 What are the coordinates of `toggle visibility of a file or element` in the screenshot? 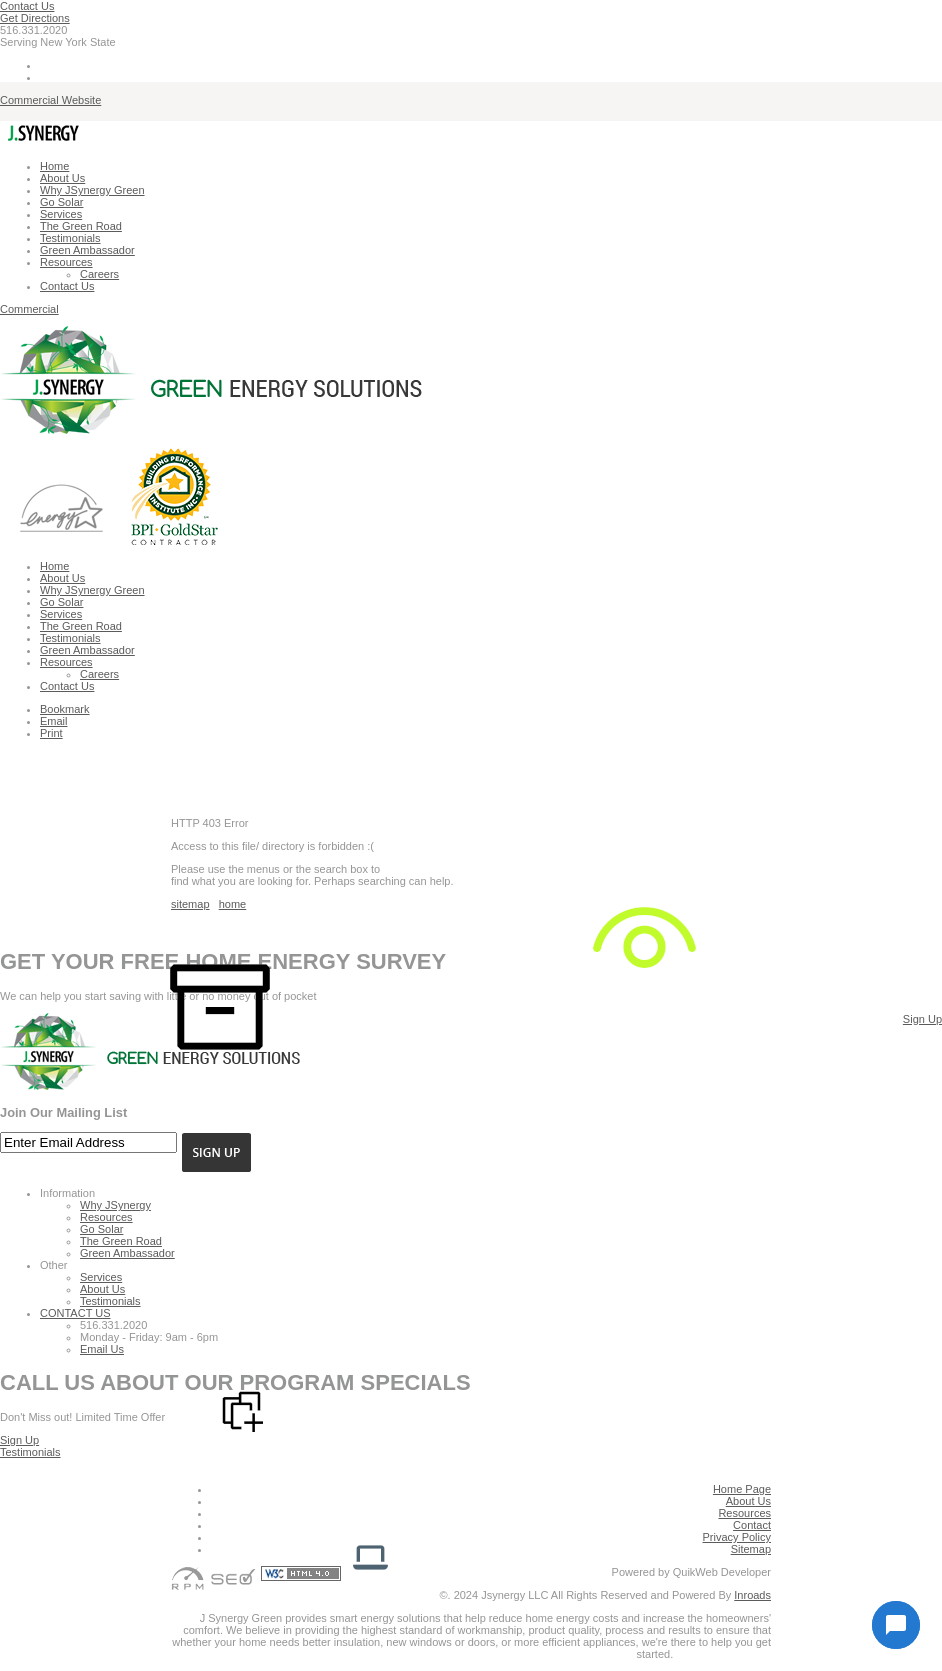 It's located at (644, 941).